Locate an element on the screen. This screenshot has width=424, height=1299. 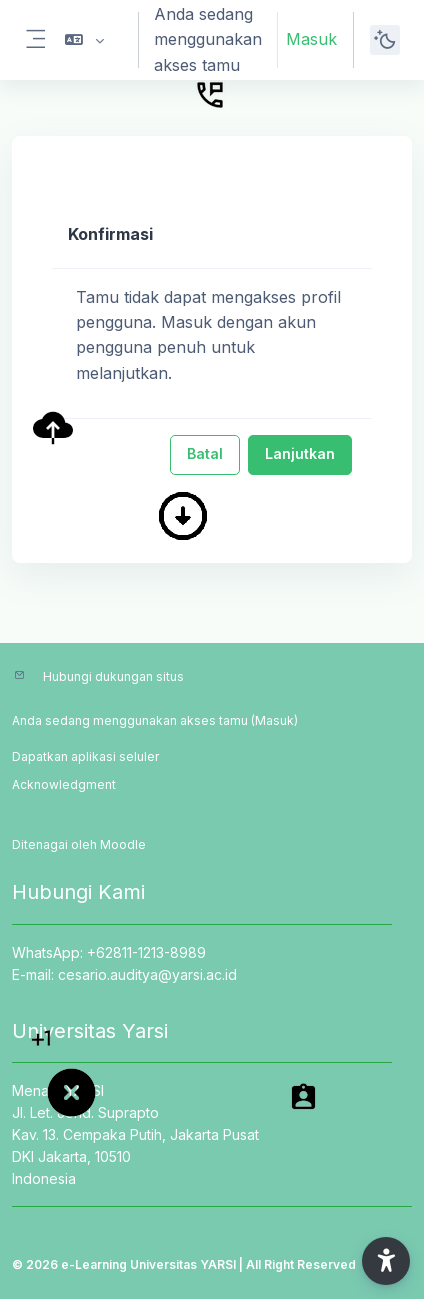
close or dismiss a dialog is located at coordinates (71, 1092).